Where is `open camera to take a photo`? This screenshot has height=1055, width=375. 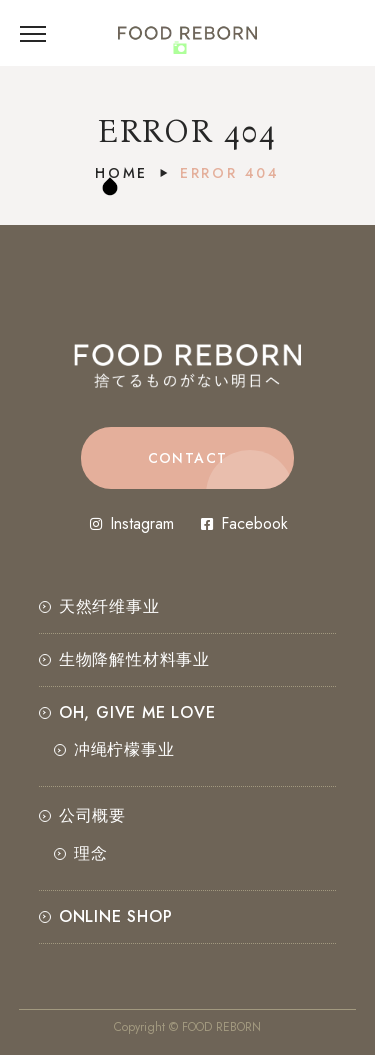 open camera to take a photo is located at coordinates (180, 48).